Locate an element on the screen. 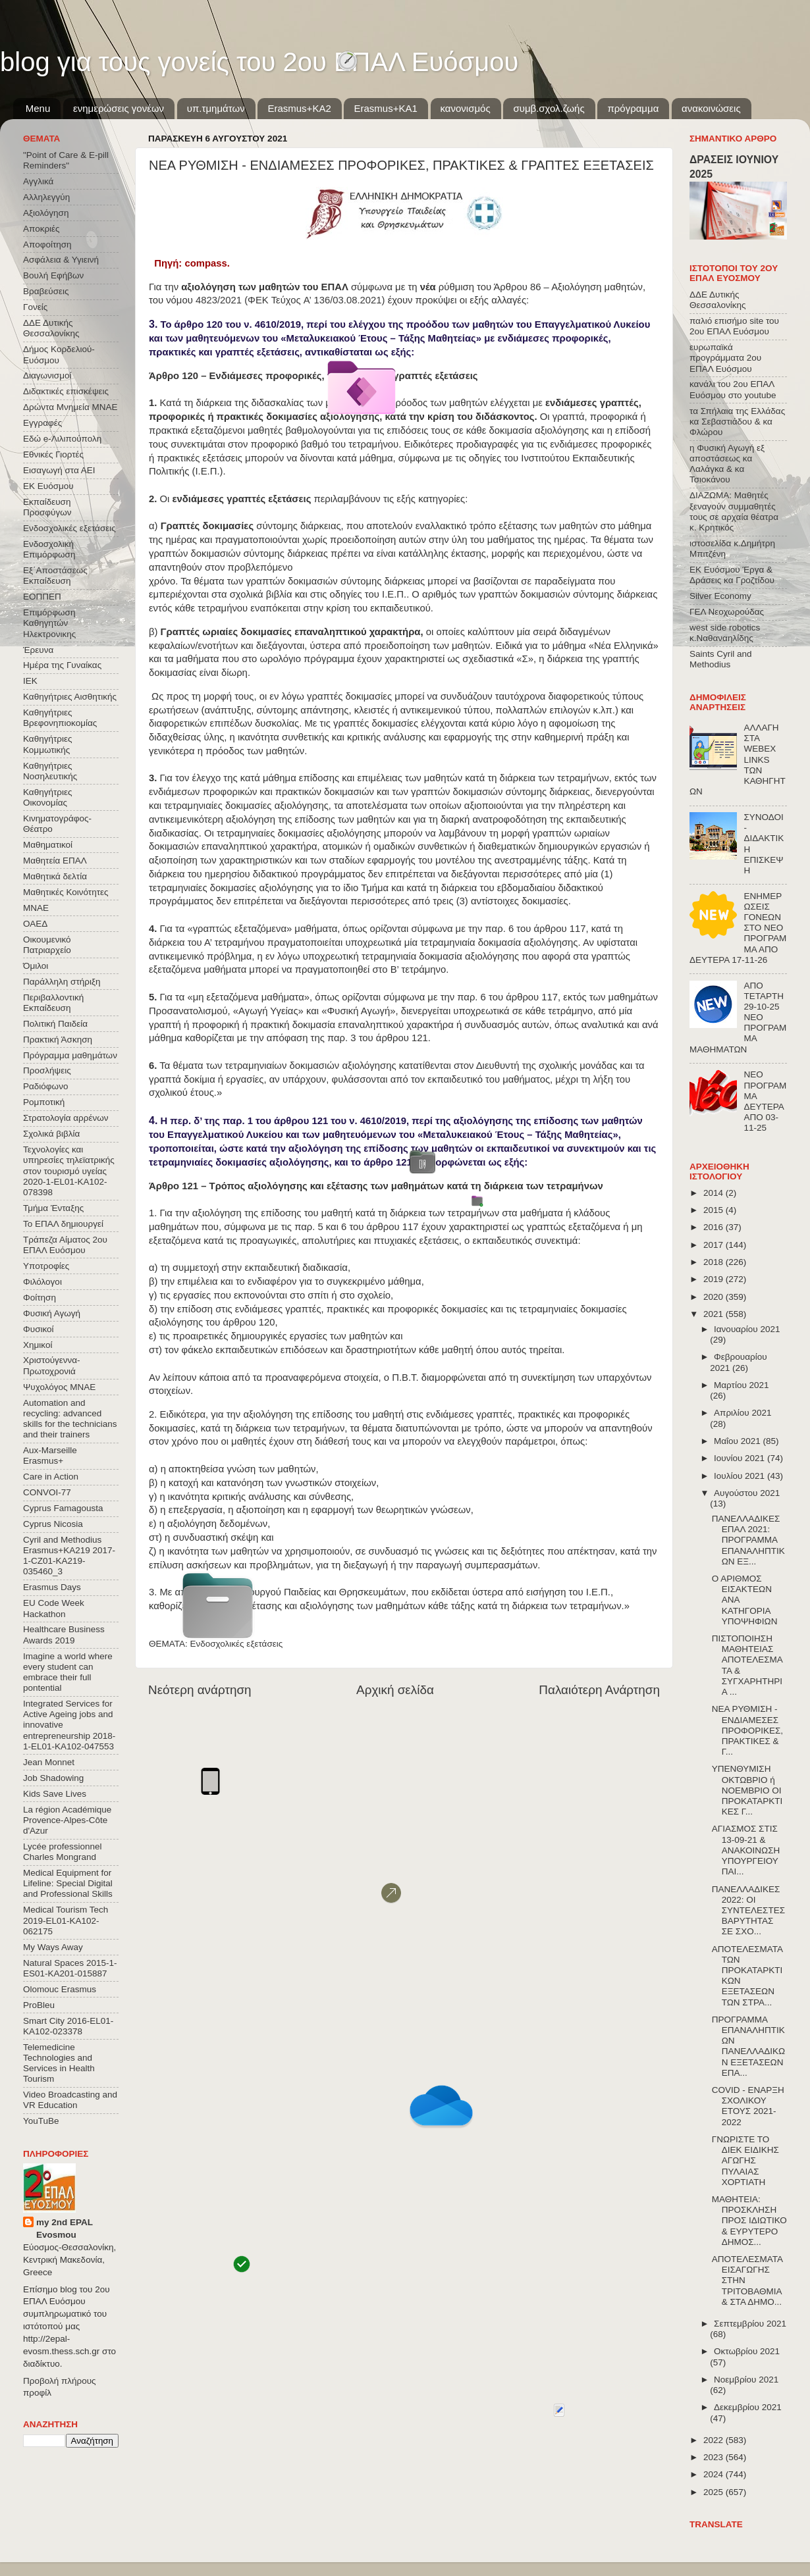 The image size is (810, 2576). open the file manager is located at coordinates (217, 1605).